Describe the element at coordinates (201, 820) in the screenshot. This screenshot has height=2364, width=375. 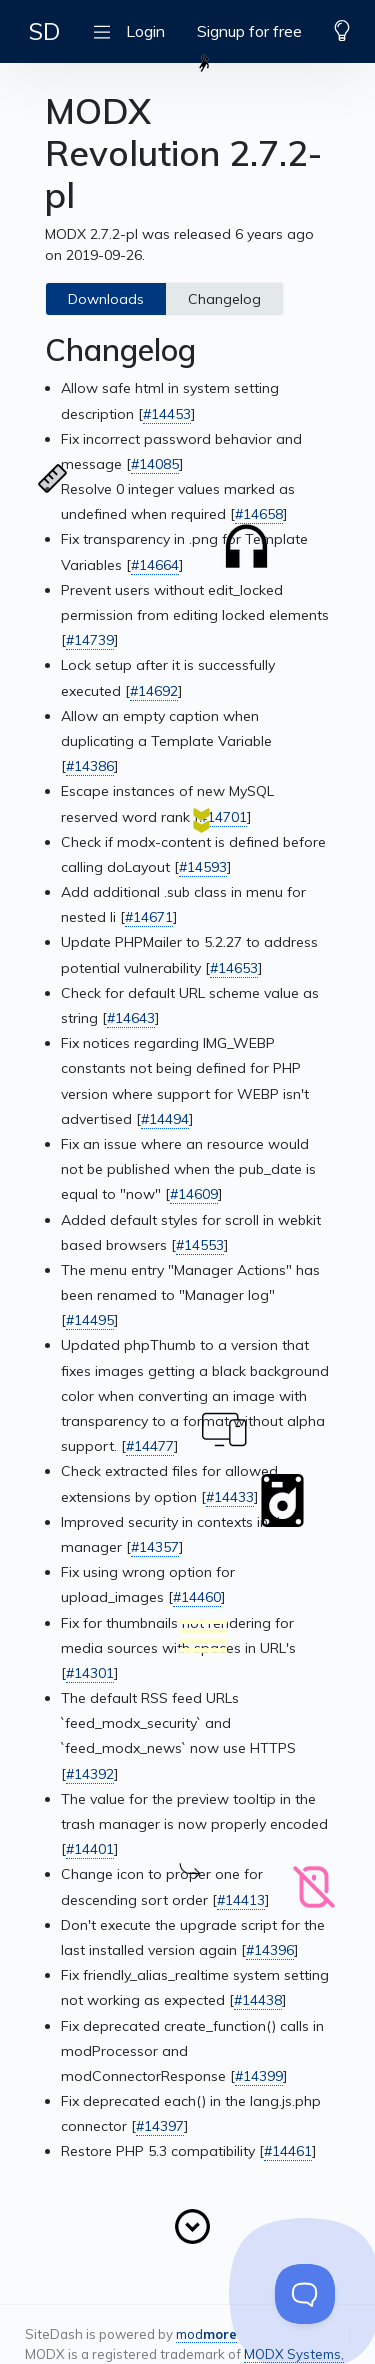
I see `view your earned badges or achievements` at that location.